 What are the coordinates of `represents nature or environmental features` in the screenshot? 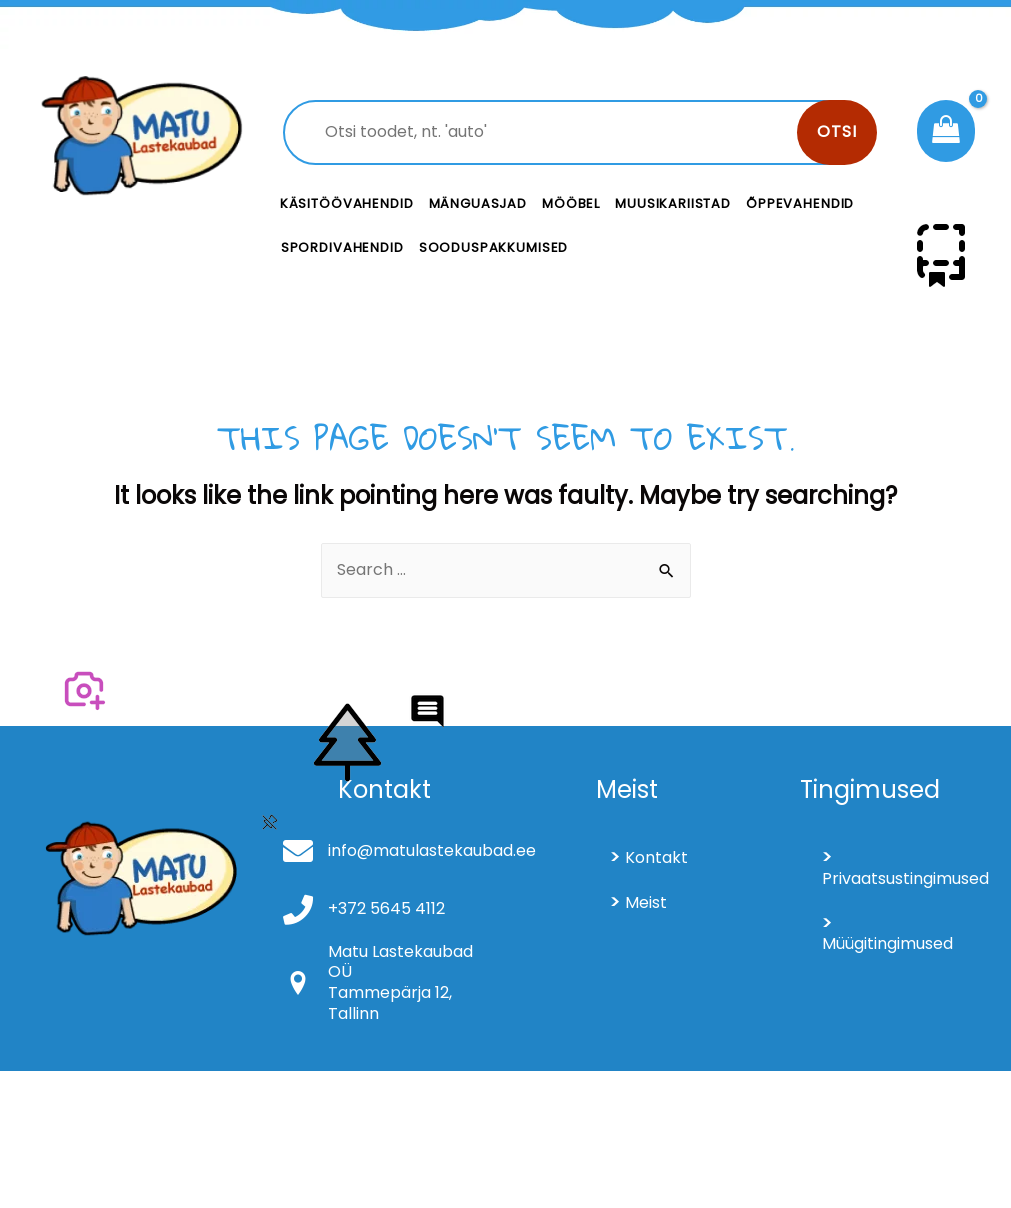 It's located at (347, 742).